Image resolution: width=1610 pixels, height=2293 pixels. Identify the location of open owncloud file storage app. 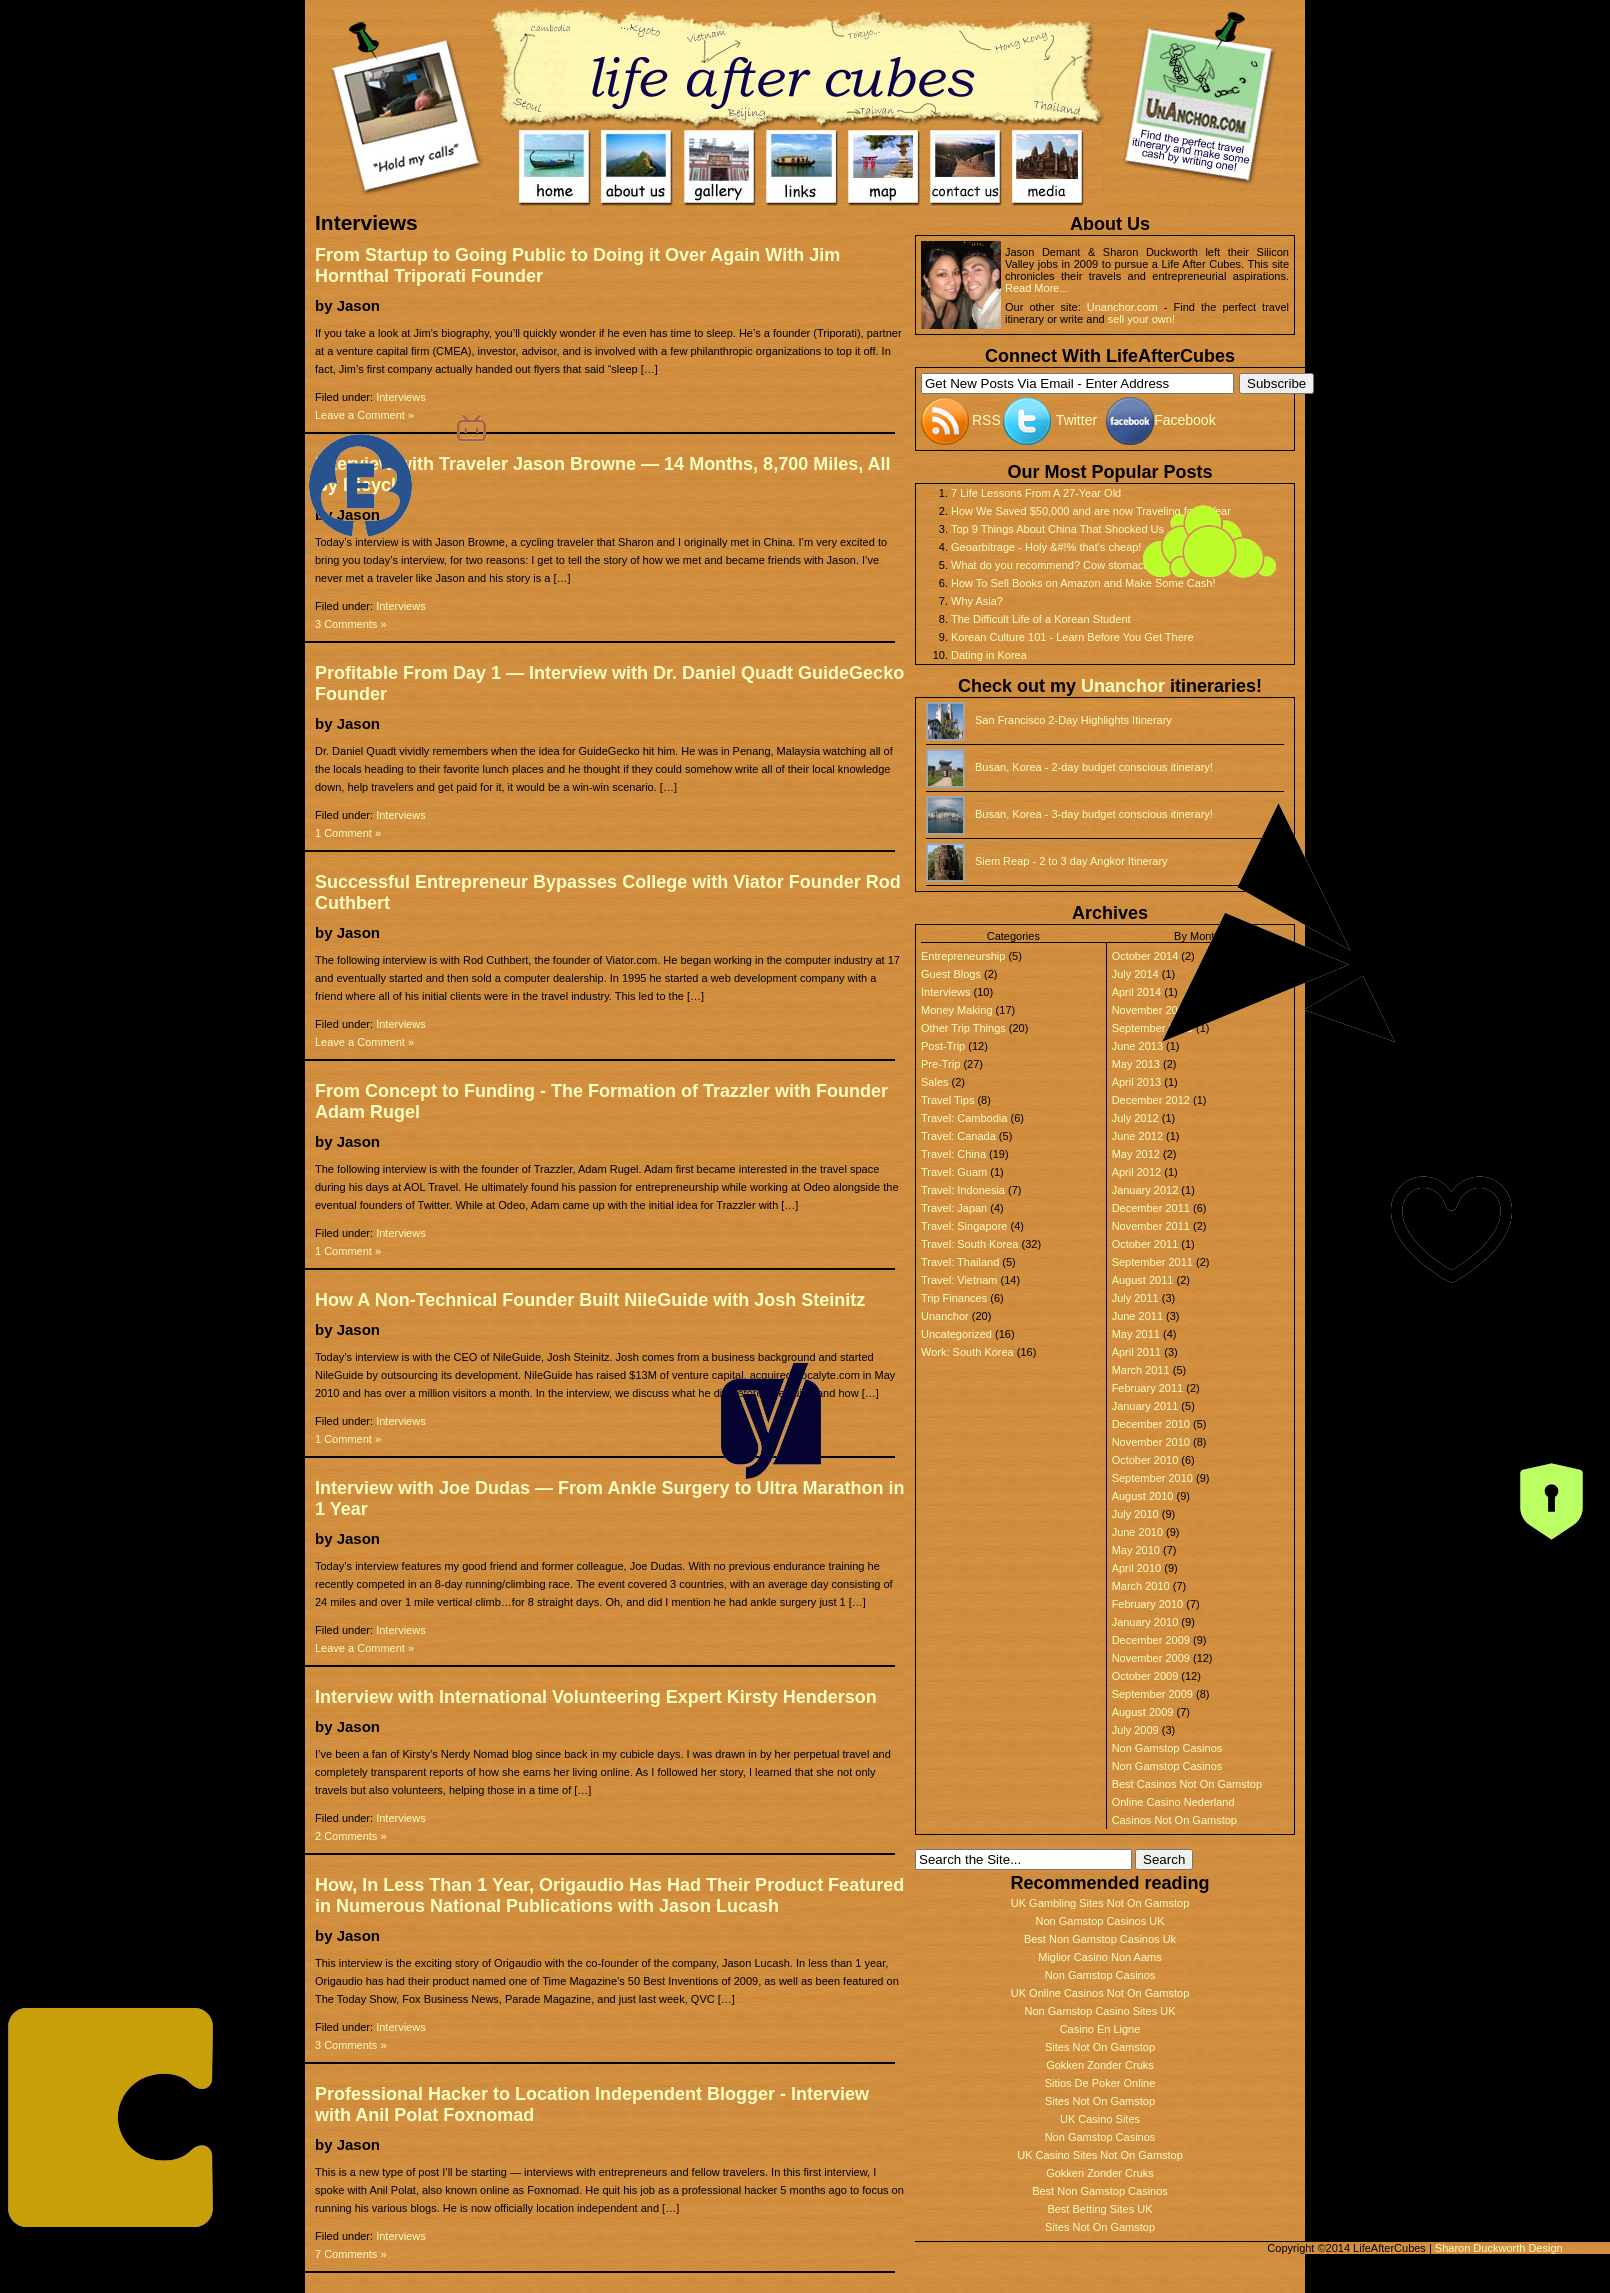
(1209, 541).